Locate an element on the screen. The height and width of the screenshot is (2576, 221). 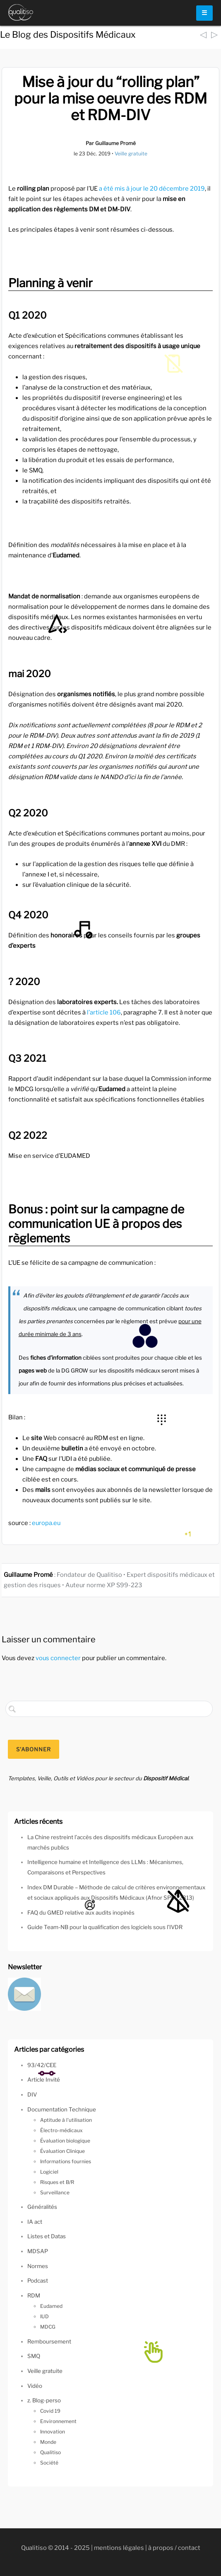
tap or click to interact is located at coordinates (154, 2352).